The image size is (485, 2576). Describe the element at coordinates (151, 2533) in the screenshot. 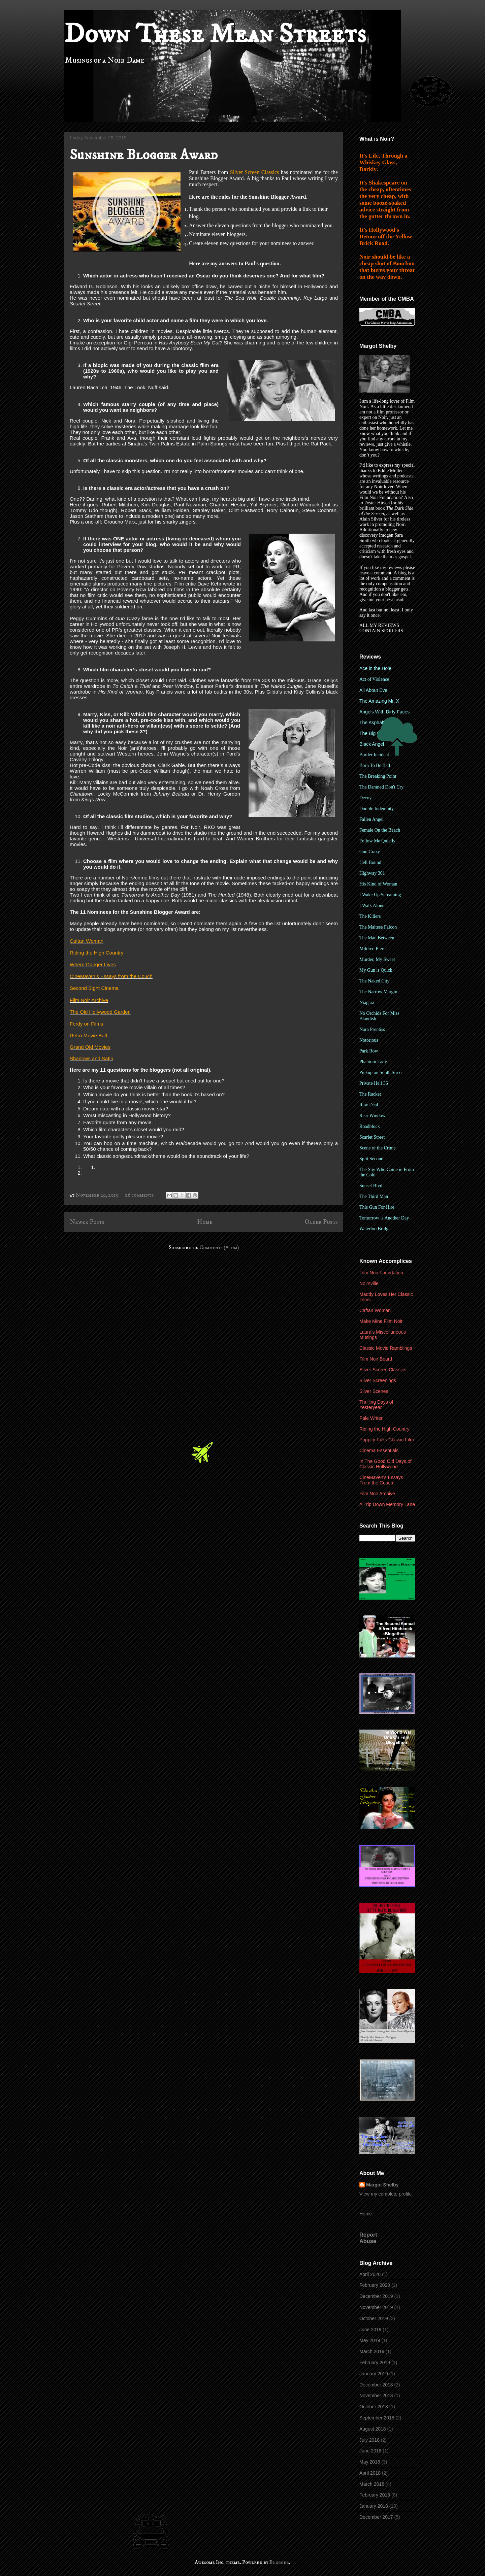

I see `indicates police or emergency services in a game` at that location.